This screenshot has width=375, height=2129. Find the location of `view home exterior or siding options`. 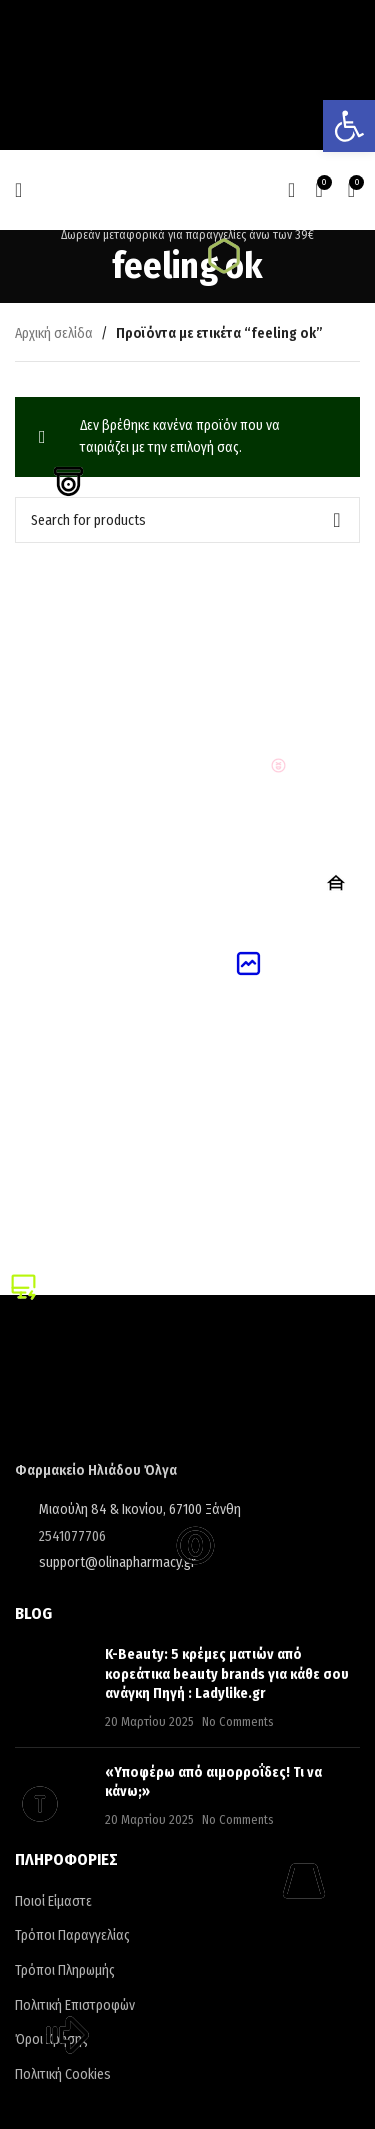

view home exterior or siding options is located at coordinates (336, 883).